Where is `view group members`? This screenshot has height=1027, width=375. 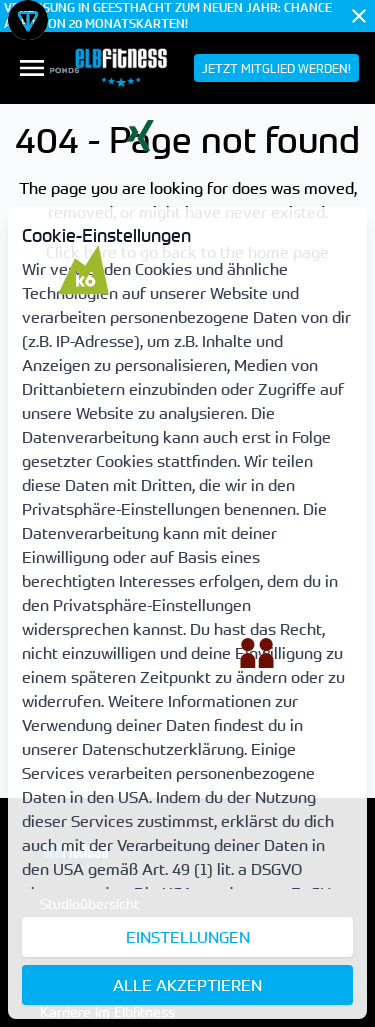
view group members is located at coordinates (257, 653).